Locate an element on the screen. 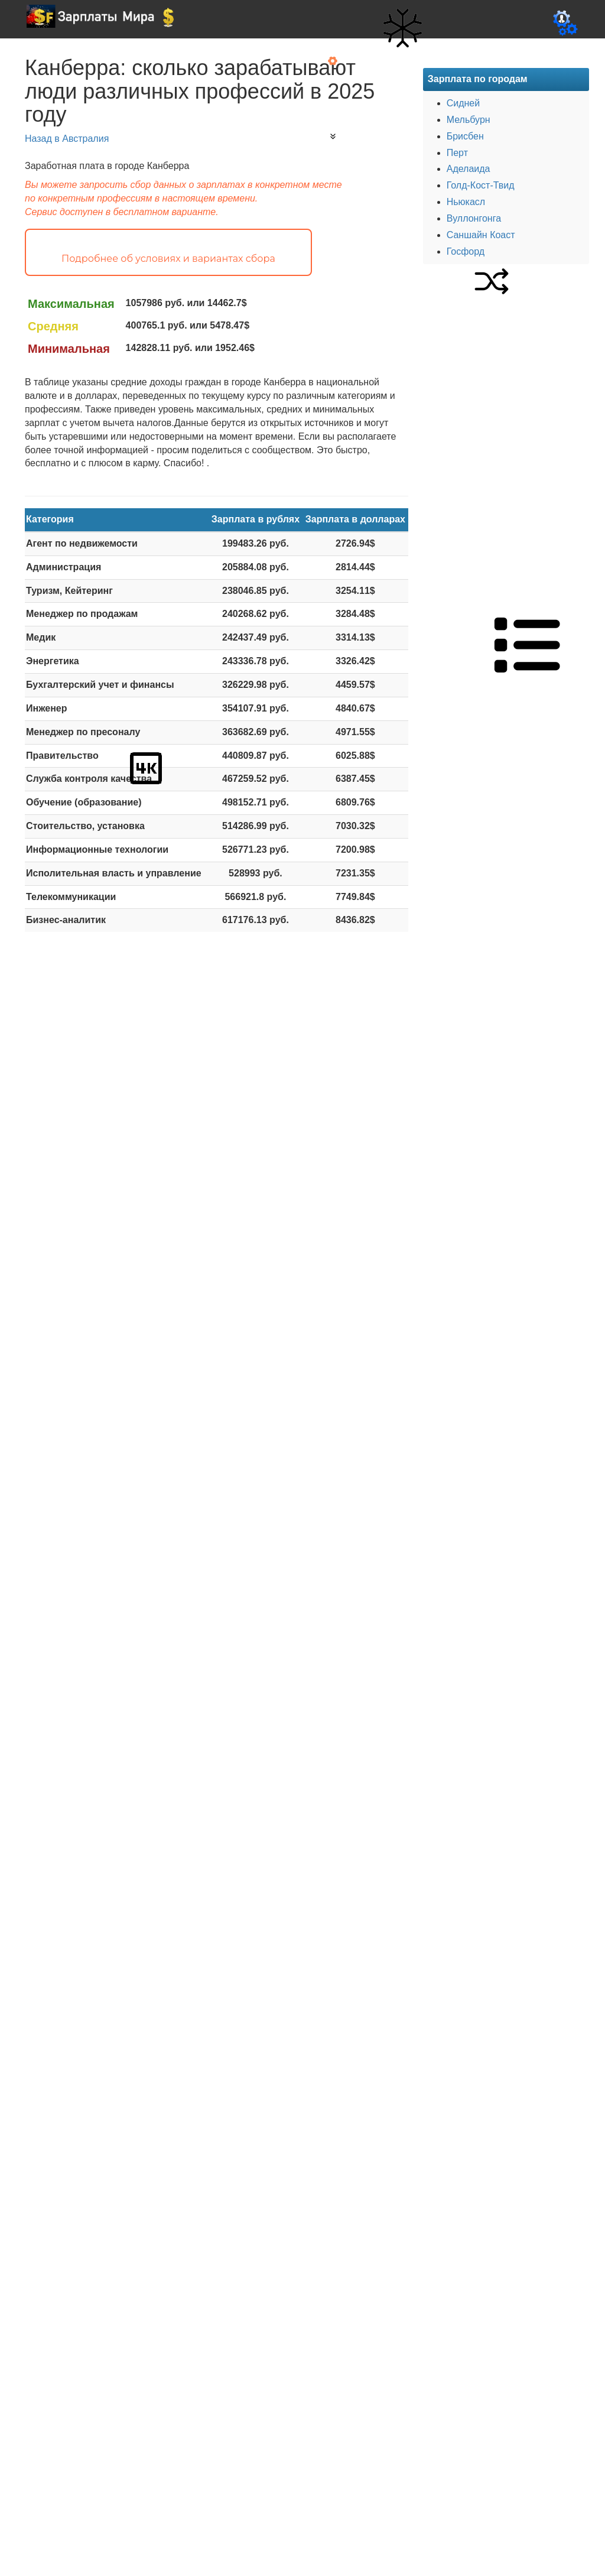 The image size is (605, 2576). switch to 4k video resolution is located at coordinates (146, 768).